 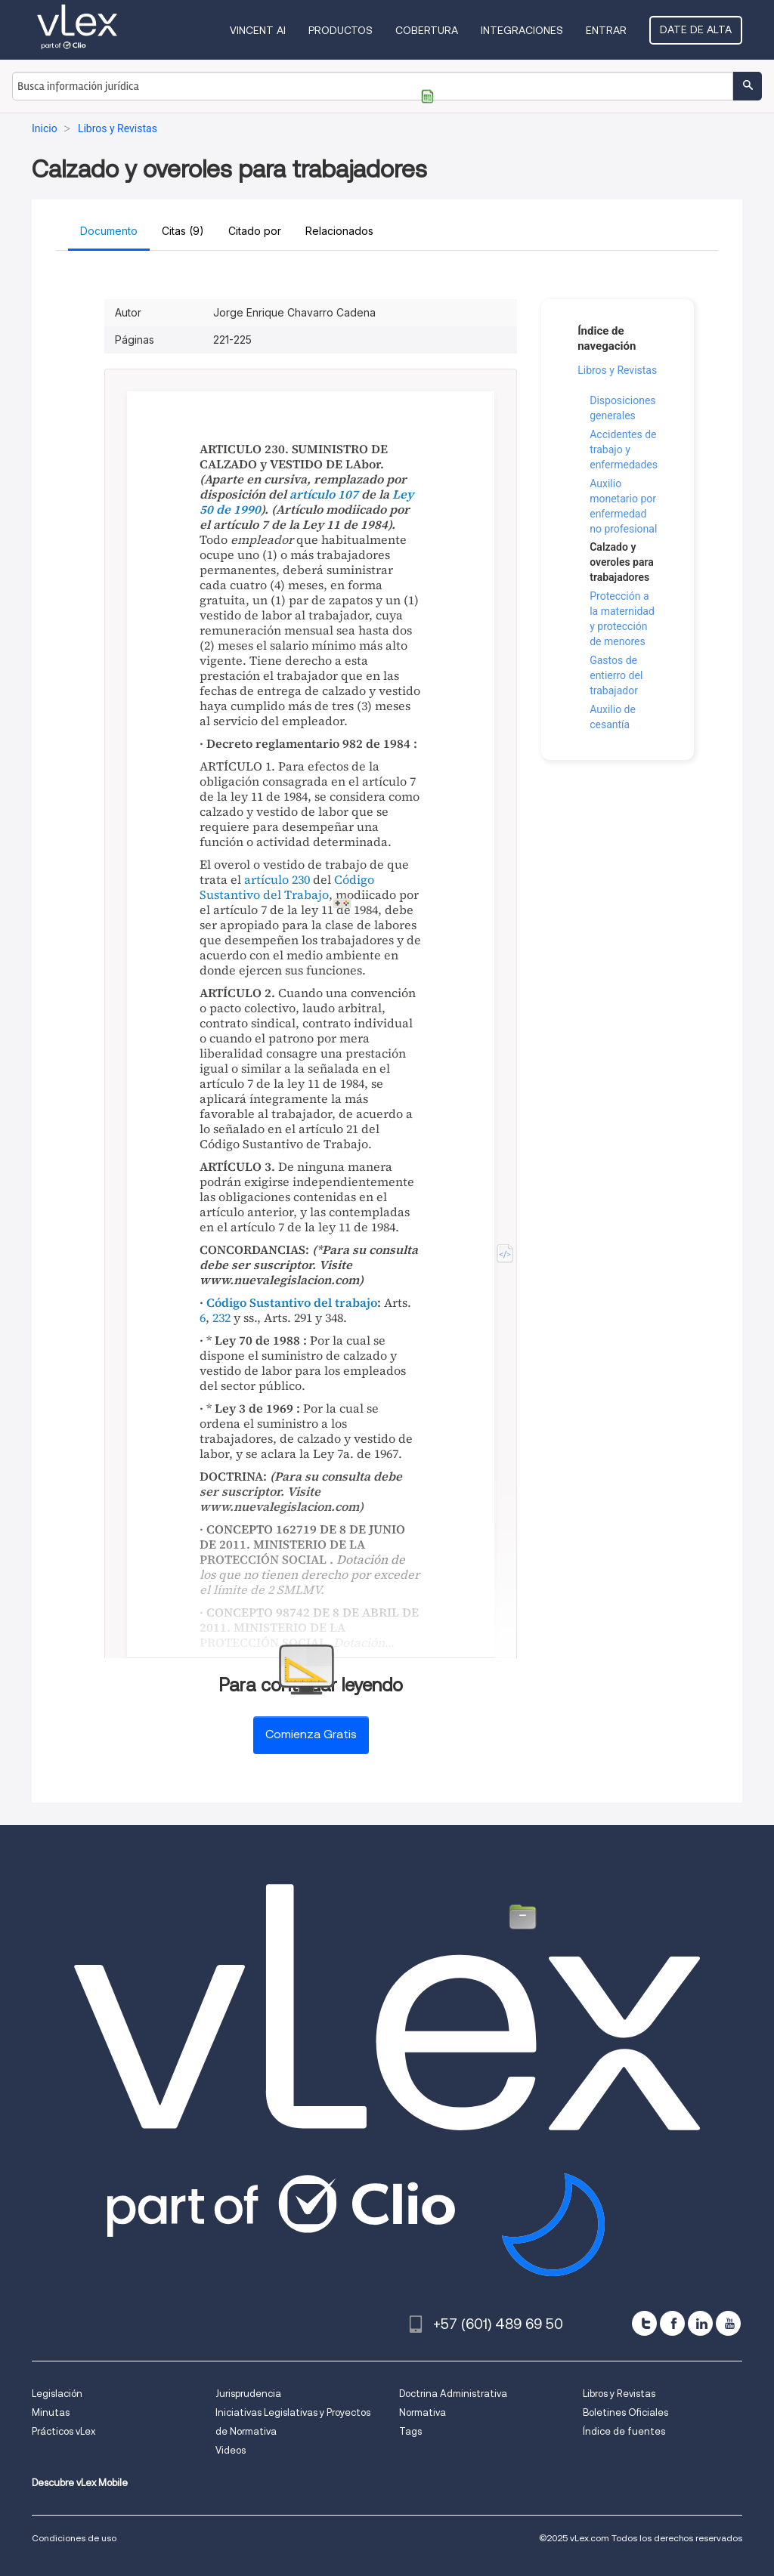 What do you see at coordinates (342, 903) in the screenshot?
I see `indicates a connected game controller` at bounding box center [342, 903].